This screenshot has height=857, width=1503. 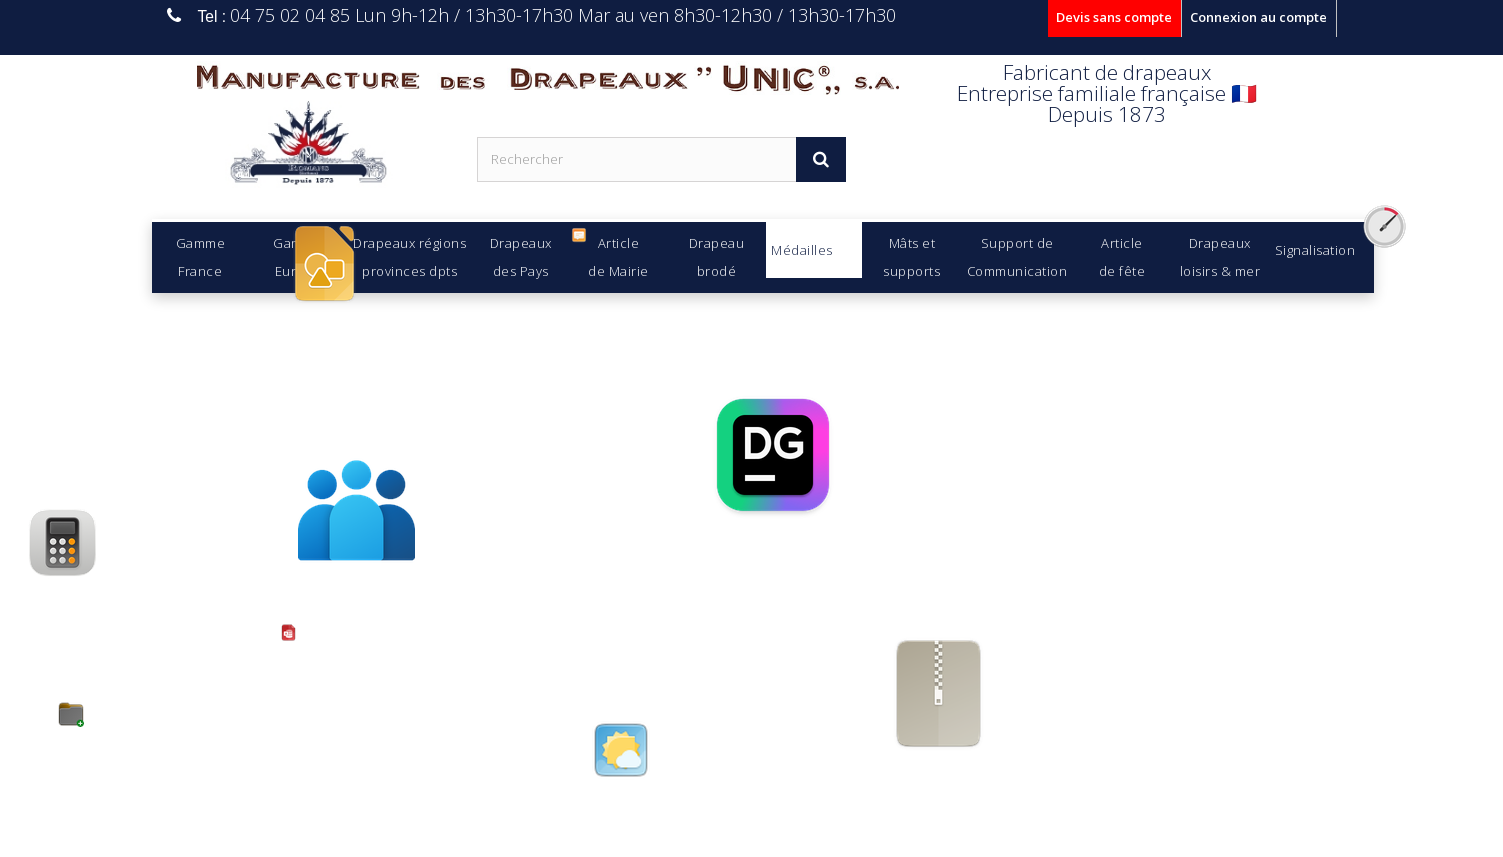 What do you see at coordinates (938, 693) in the screenshot?
I see `open the archive manager application` at bounding box center [938, 693].